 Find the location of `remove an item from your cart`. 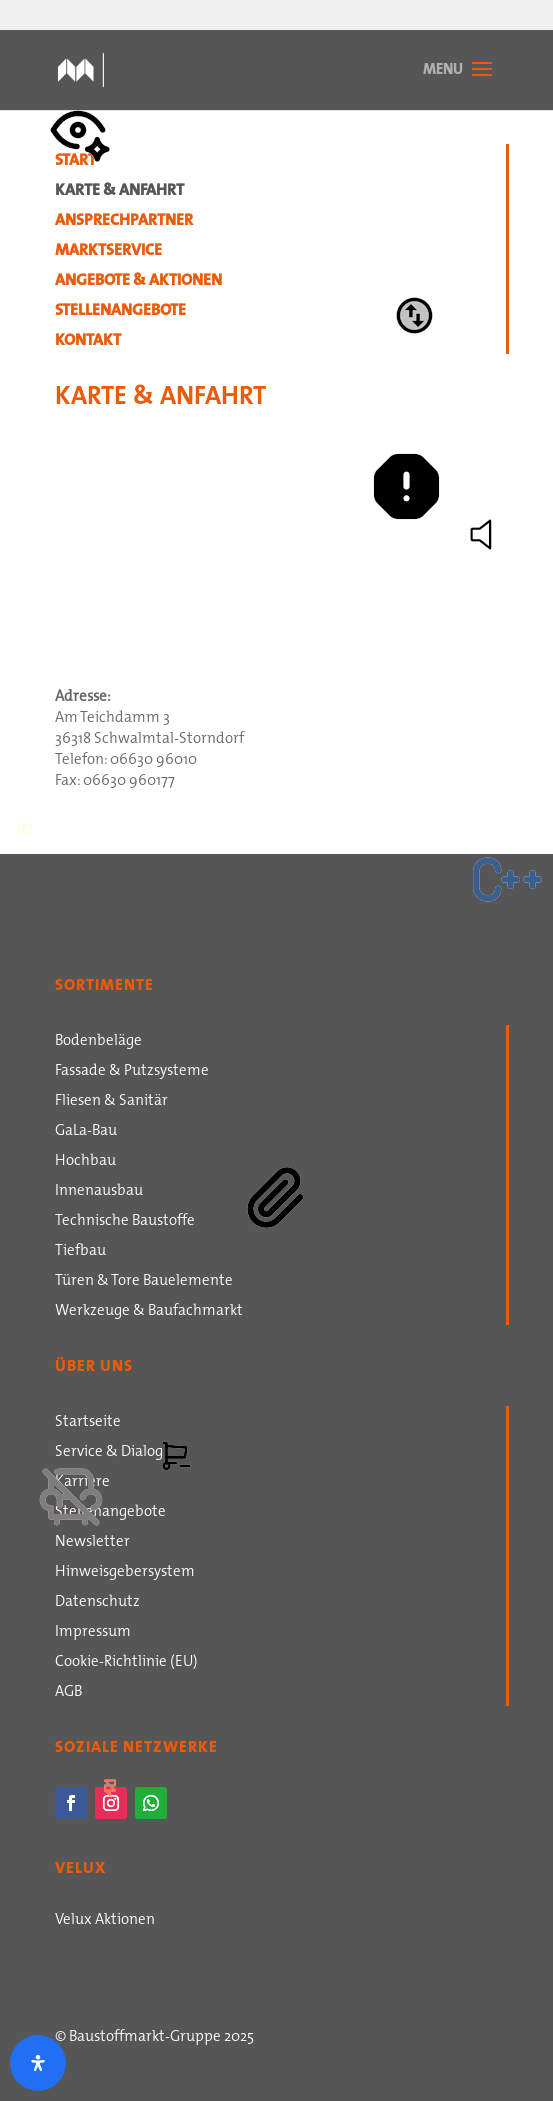

remove an item from your cart is located at coordinates (175, 1456).